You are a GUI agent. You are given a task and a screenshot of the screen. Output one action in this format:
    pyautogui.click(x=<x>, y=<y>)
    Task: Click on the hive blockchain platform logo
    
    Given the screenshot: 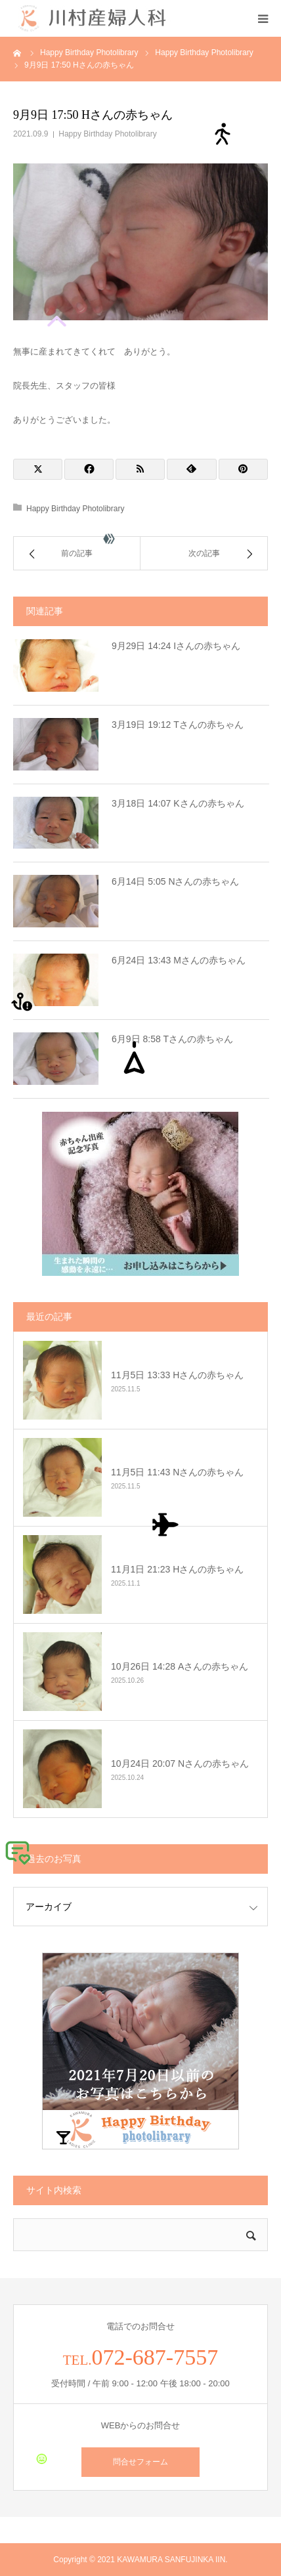 What is the action you would take?
    pyautogui.click(x=109, y=539)
    